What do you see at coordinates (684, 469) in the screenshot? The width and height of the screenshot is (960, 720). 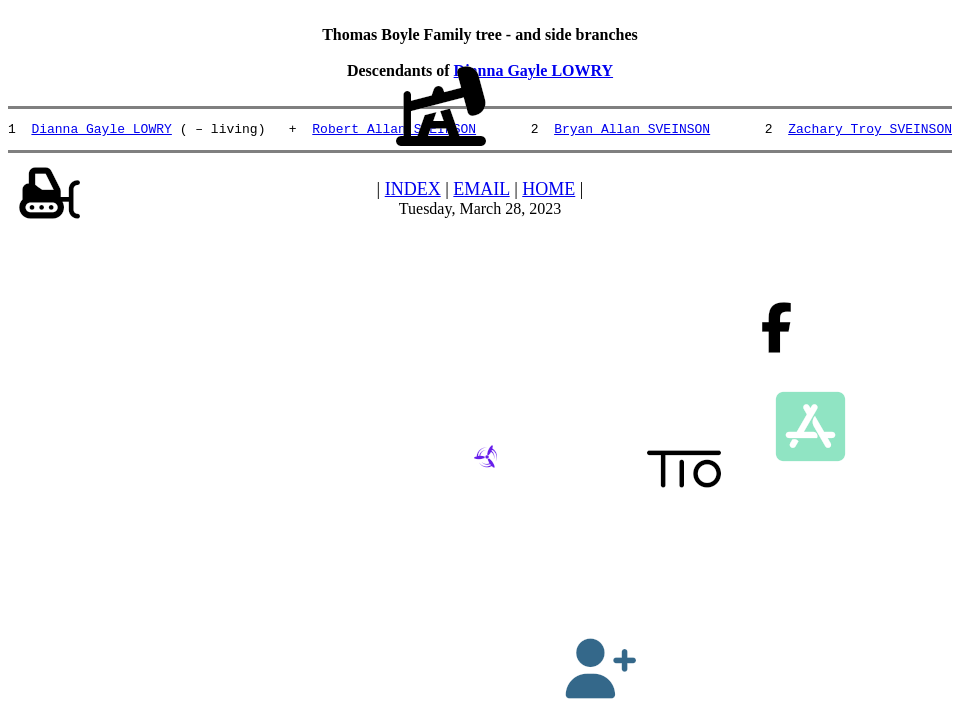 I see `open try it online code interpreter` at bounding box center [684, 469].